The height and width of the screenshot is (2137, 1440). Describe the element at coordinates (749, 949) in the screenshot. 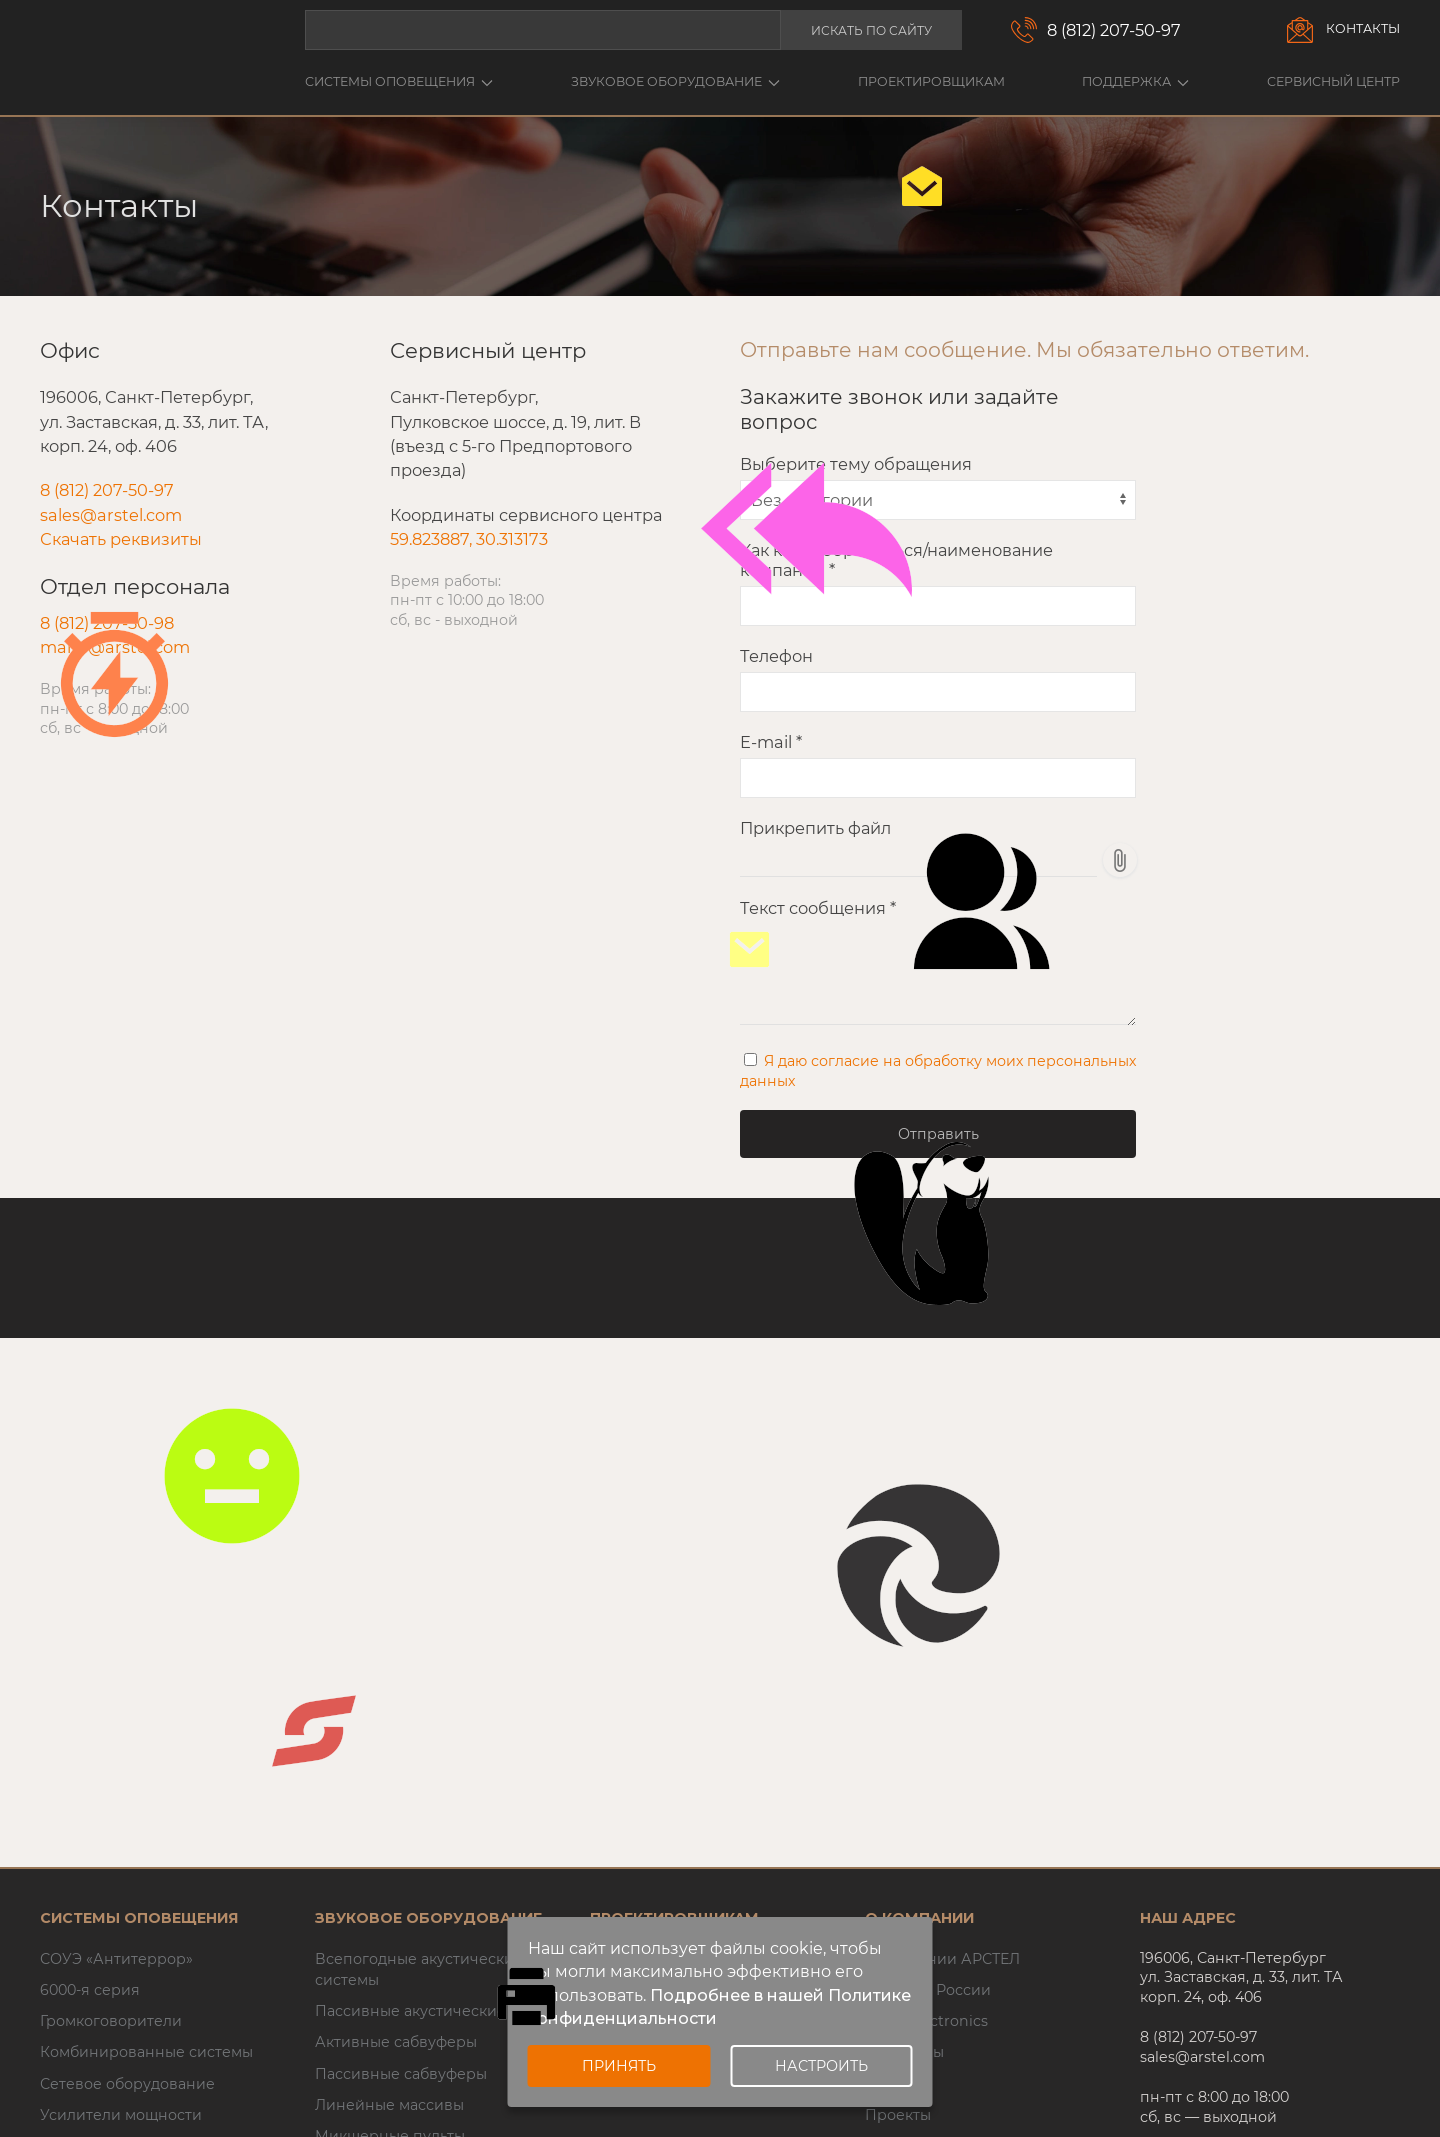

I see `open your email inbox` at that location.